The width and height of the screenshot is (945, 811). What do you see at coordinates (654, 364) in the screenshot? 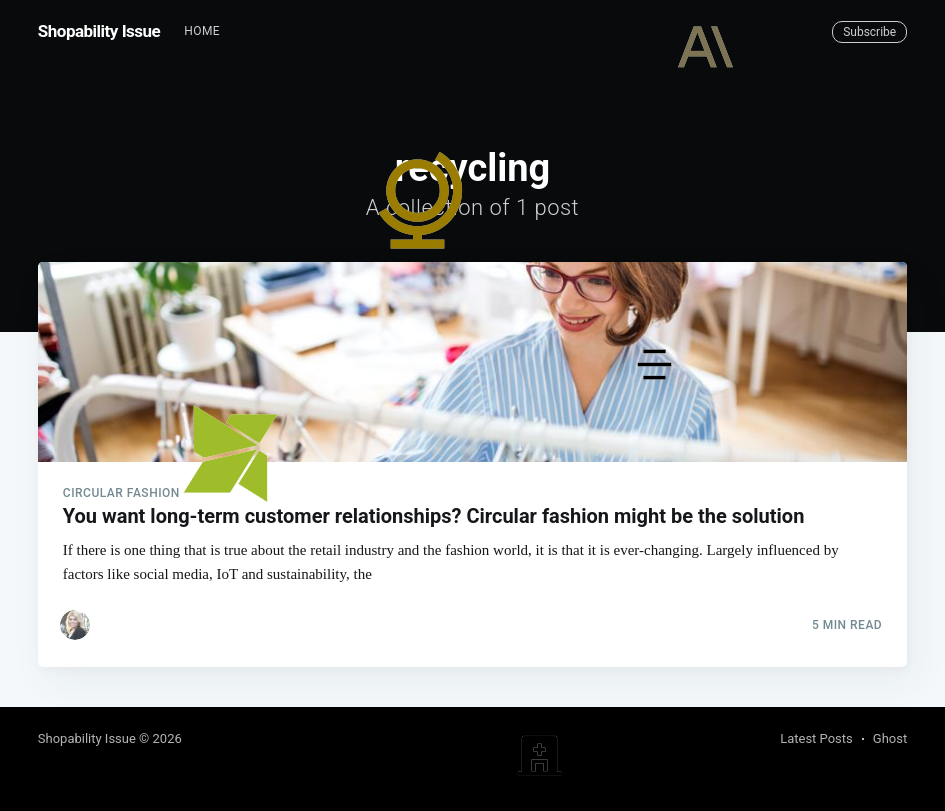
I see `open navigation menu` at bounding box center [654, 364].